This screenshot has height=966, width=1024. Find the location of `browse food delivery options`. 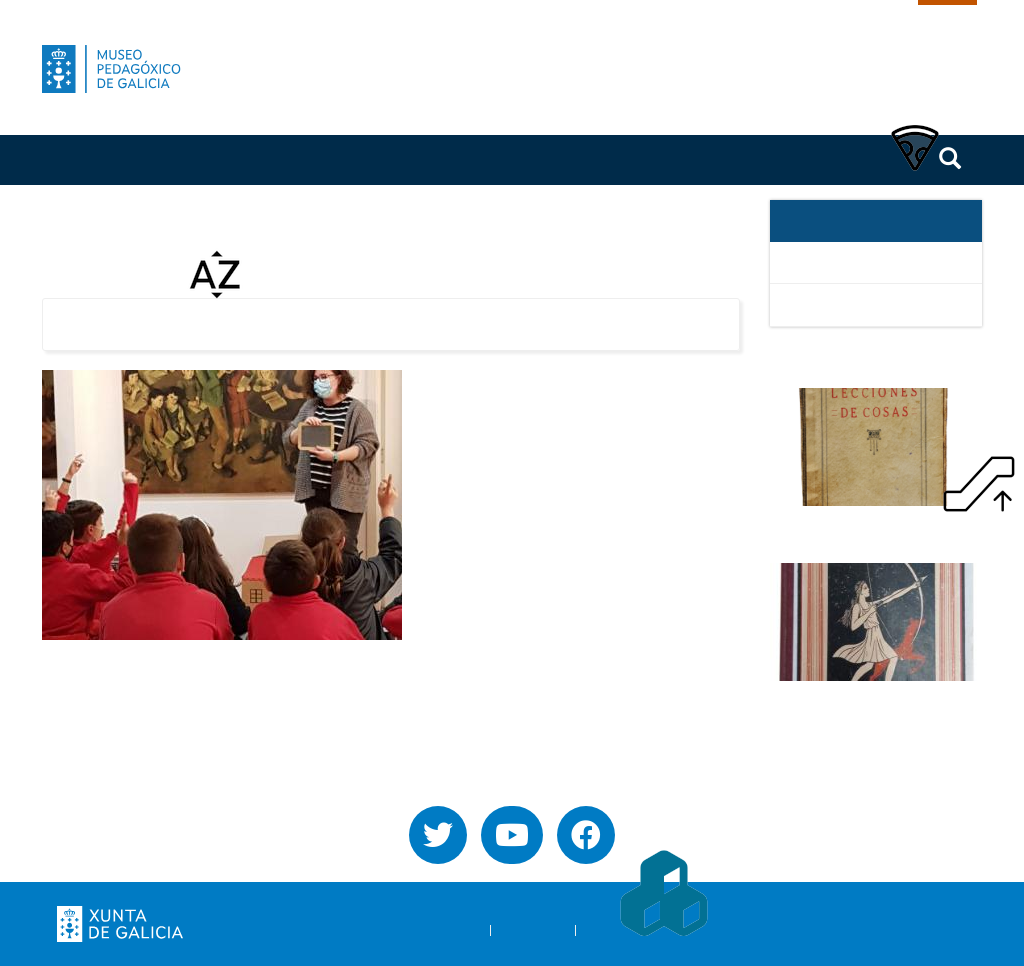

browse food delivery options is located at coordinates (915, 147).